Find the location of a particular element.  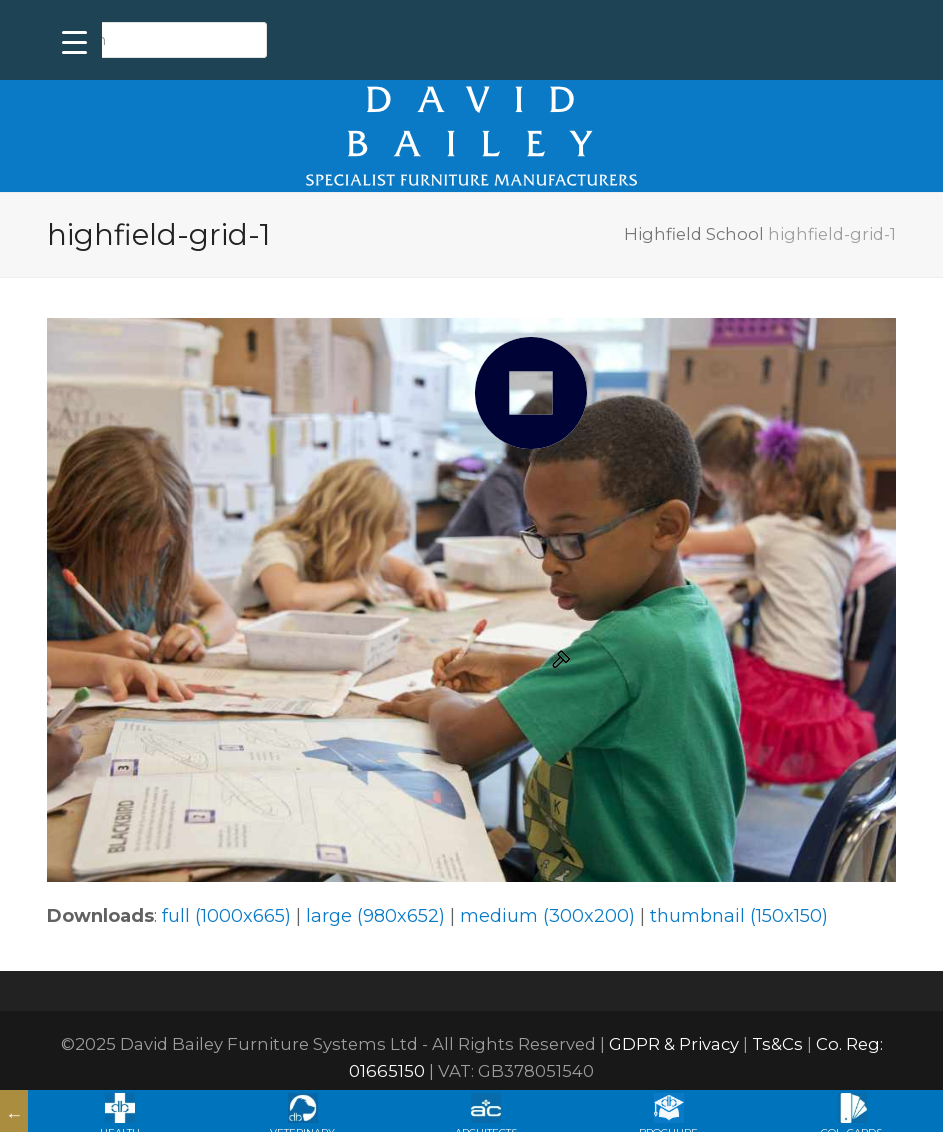

stop media playback is located at coordinates (531, 393).